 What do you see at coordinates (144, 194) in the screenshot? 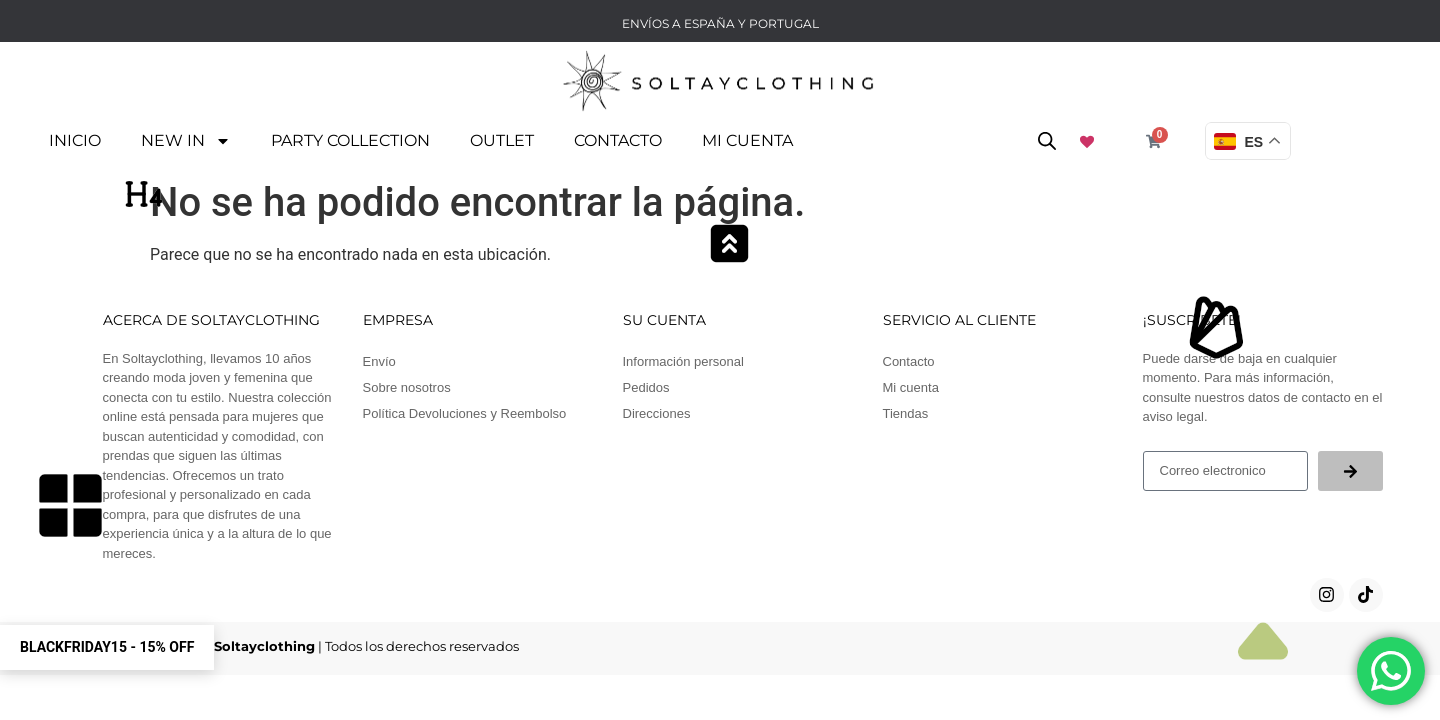
I see `format text as heading level 4` at bounding box center [144, 194].